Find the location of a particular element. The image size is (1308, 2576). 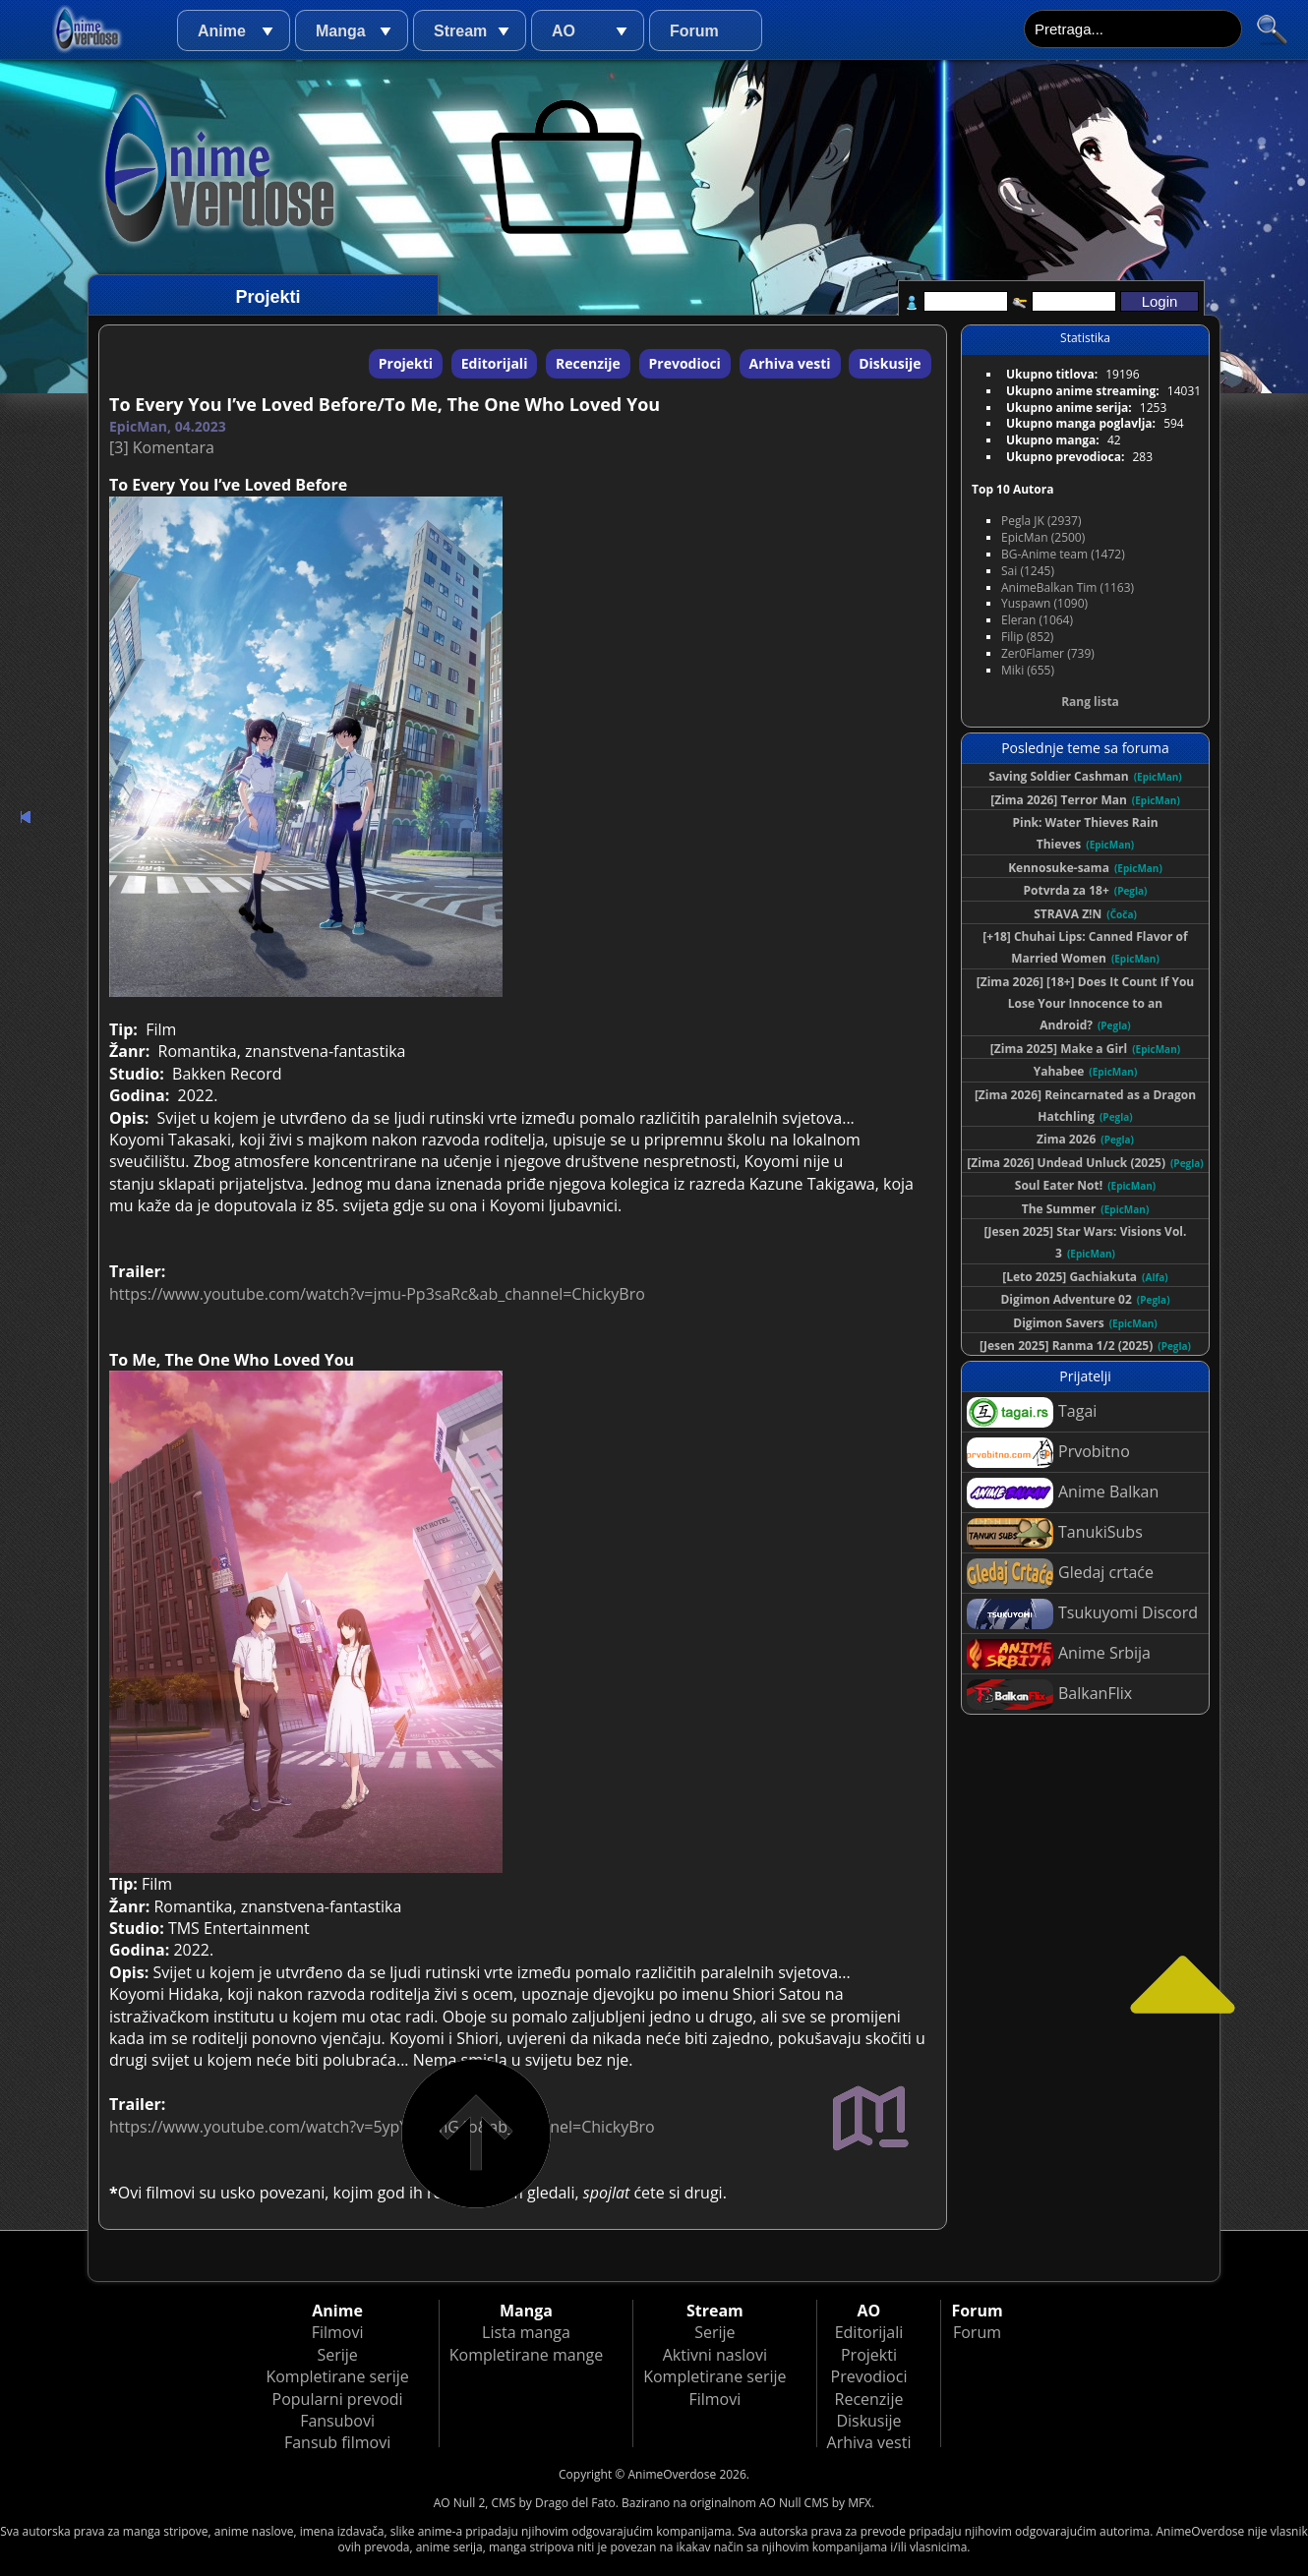

navigate up or go to previous item is located at coordinates (1182, 2013).